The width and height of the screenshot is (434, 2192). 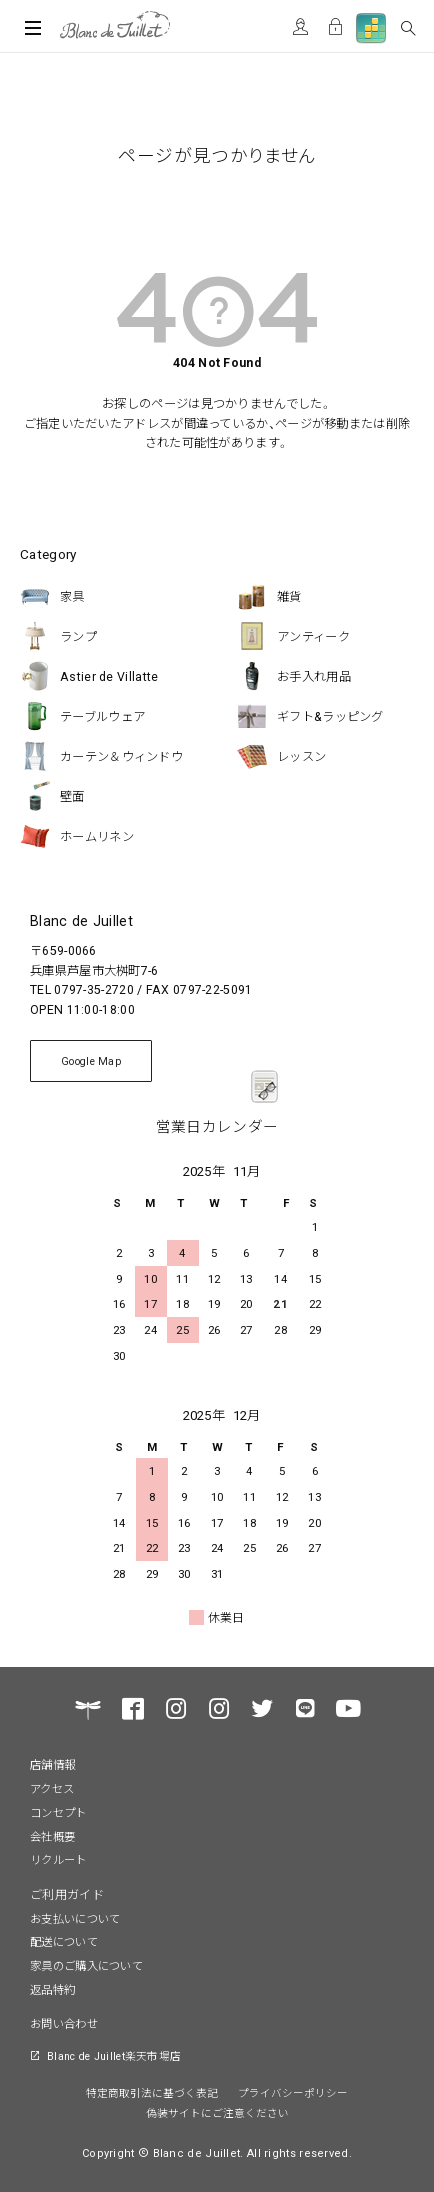 I want to click on launch quadrapassel tetris-style puzzle game, so click(x=371, y=28).